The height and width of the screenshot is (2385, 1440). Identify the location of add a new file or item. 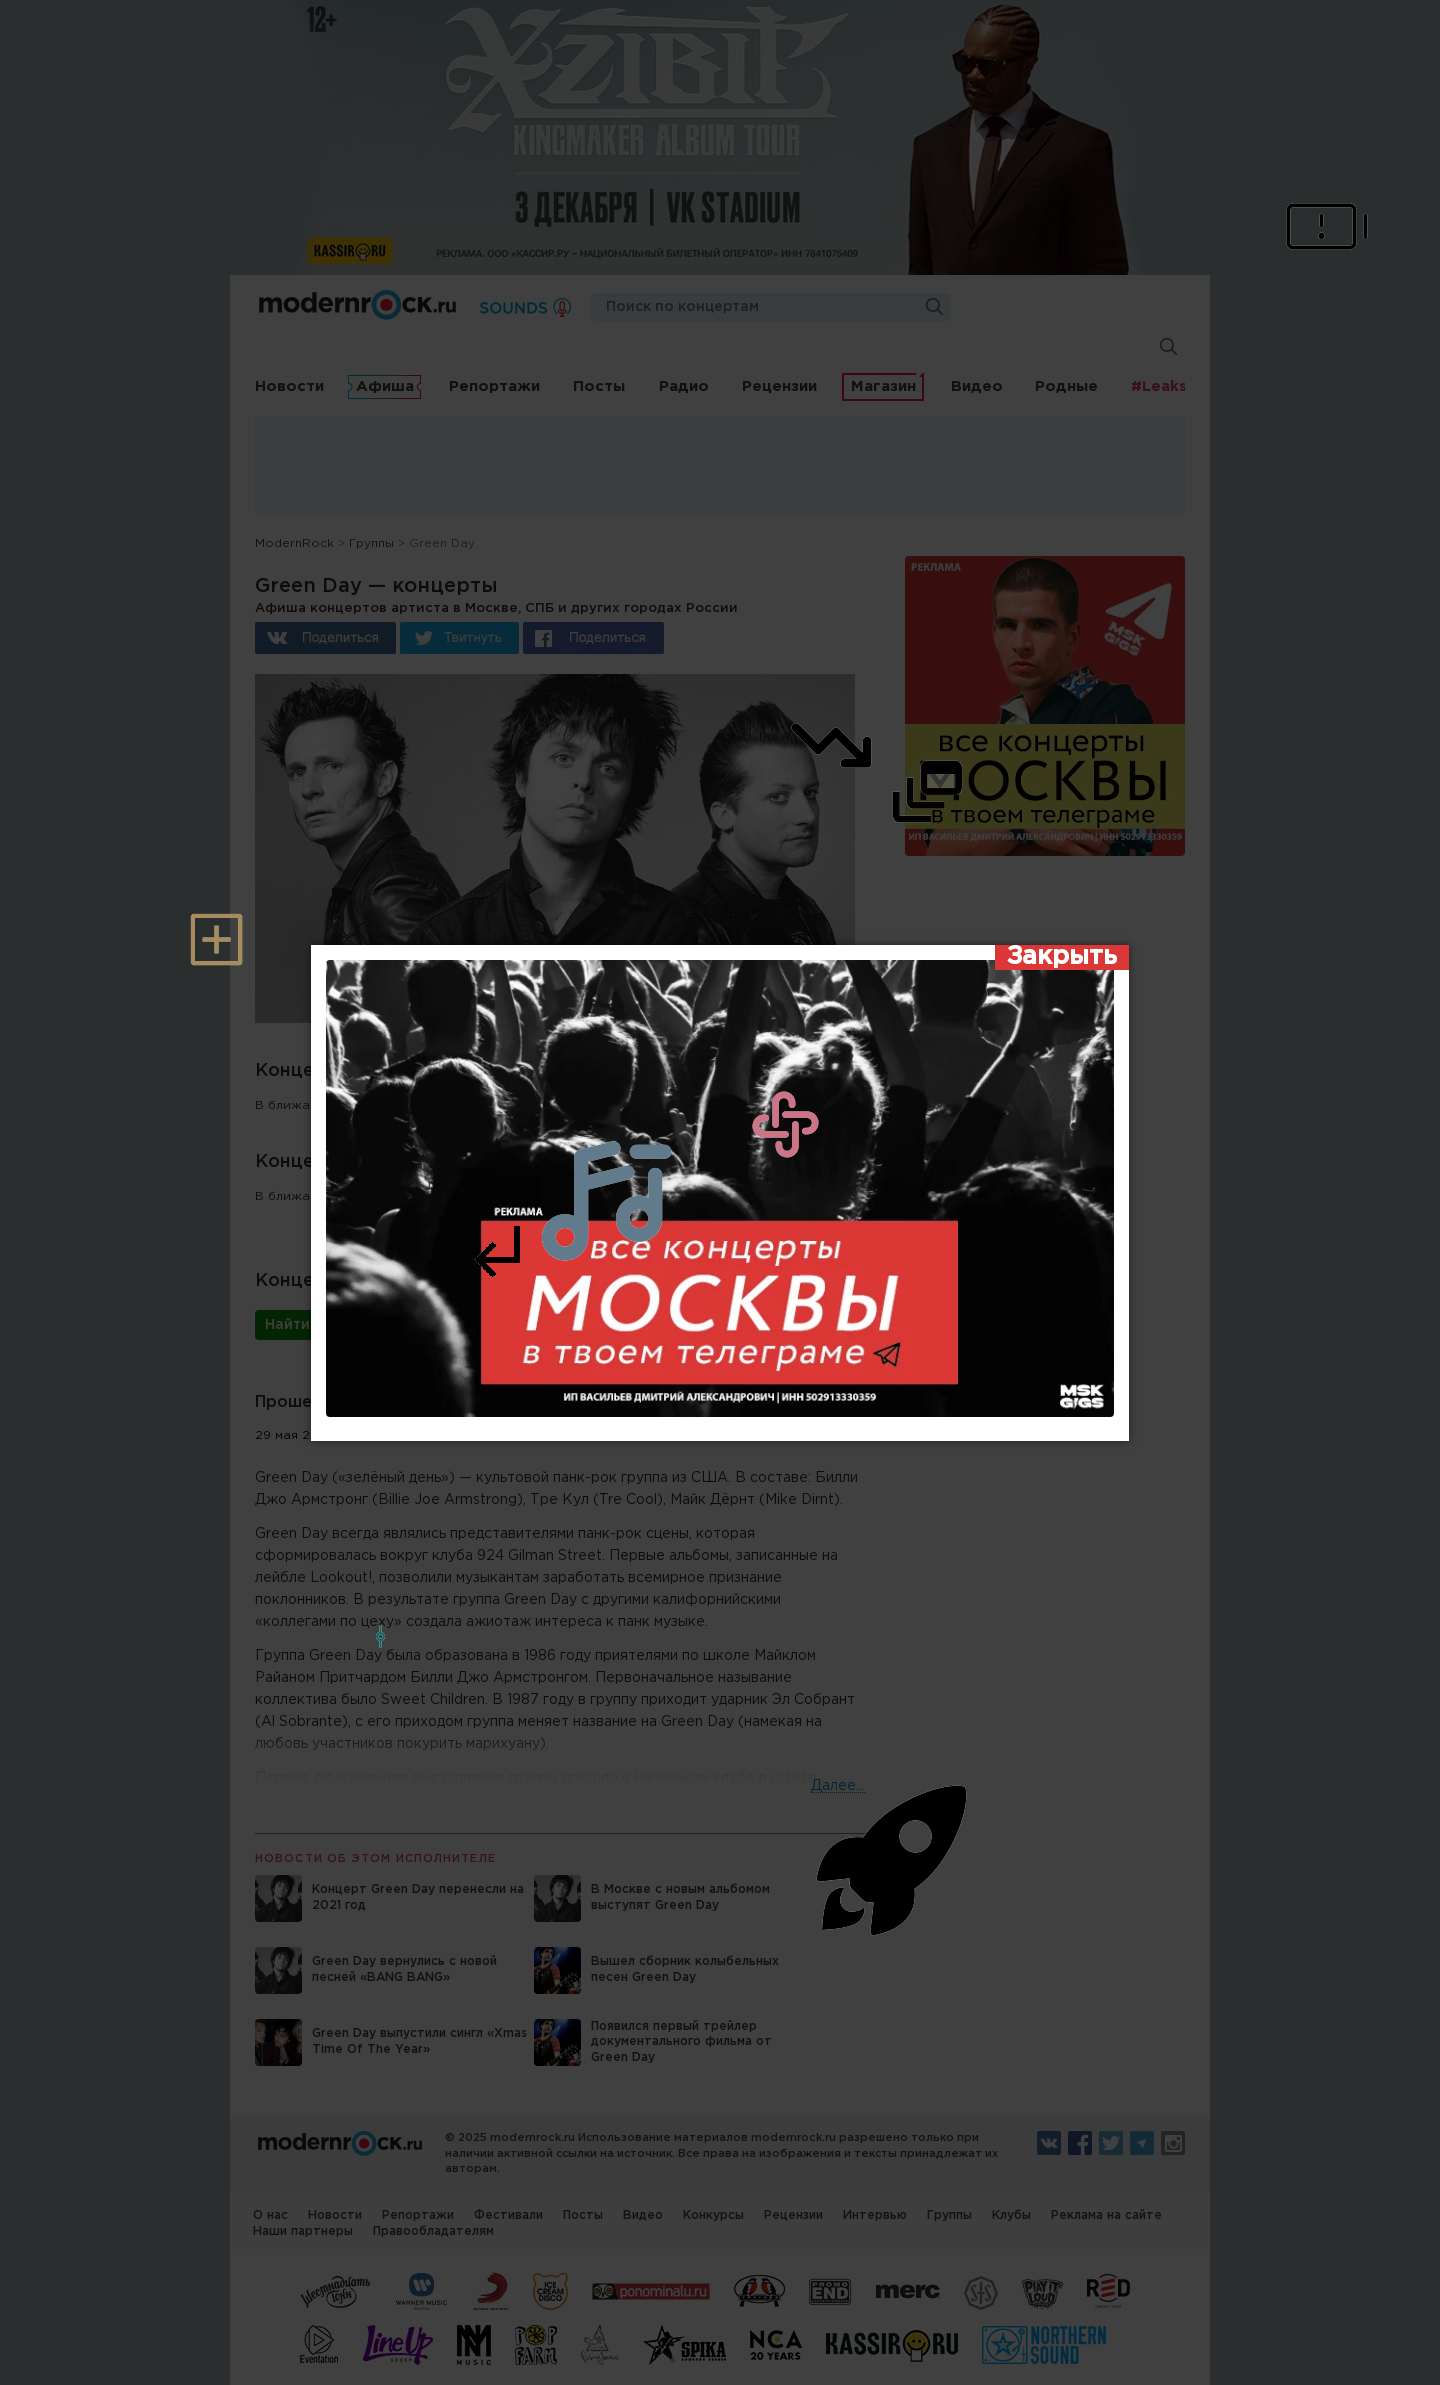
(218, 941).